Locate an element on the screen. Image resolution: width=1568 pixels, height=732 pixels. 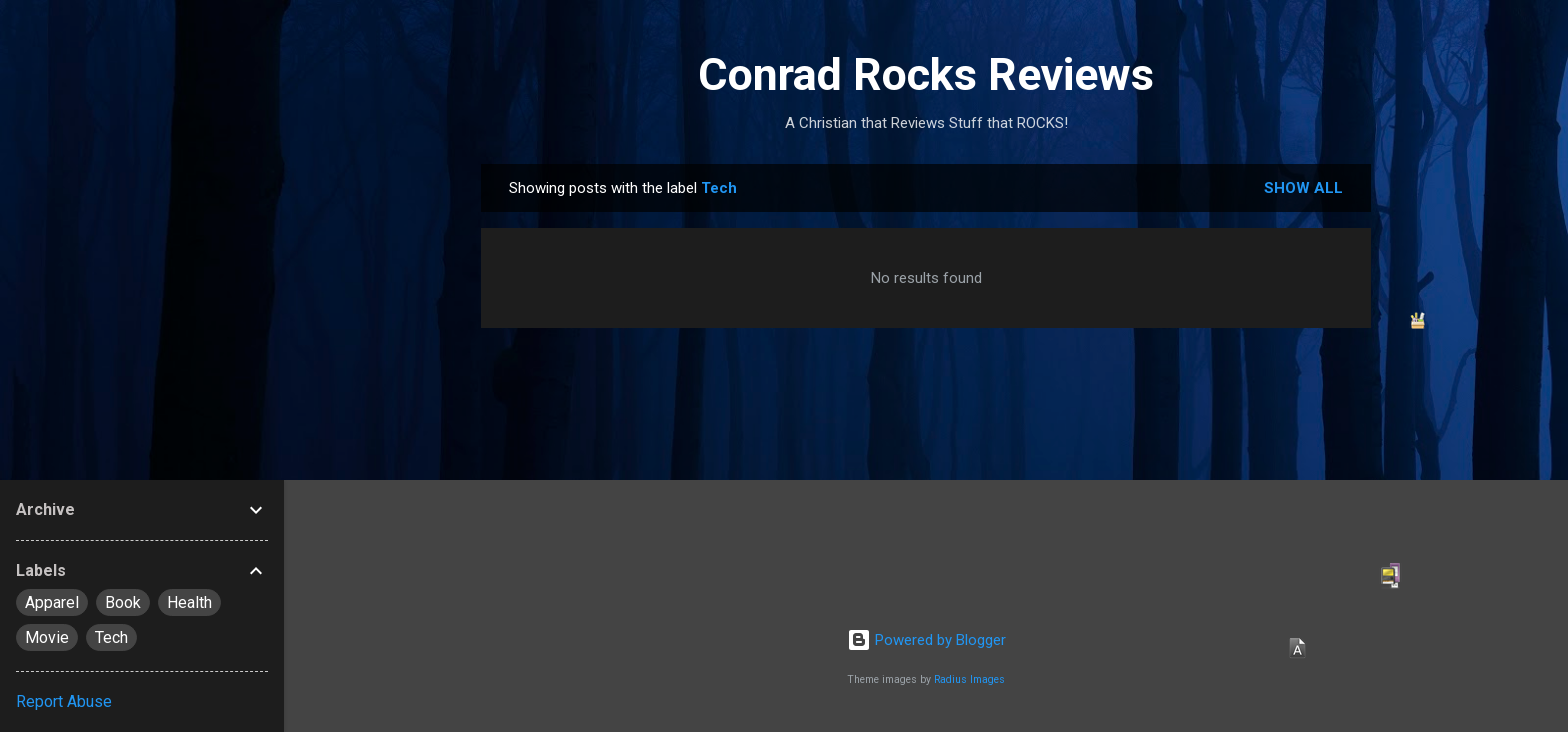
access removable storage devices is located at coordinates (1391, 576).